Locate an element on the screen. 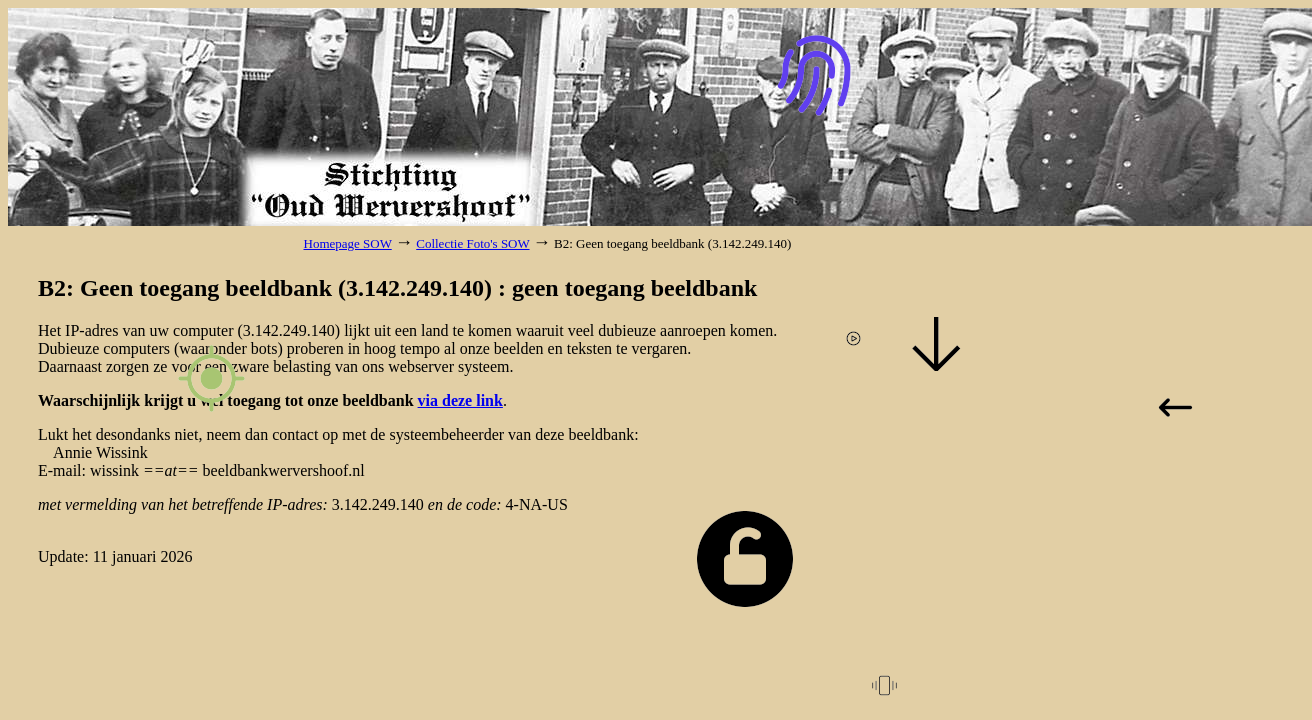 Image resolution: width=1312 pixels, height=720 pixels. go back to the previous page is located at coordinates (1175, 407).